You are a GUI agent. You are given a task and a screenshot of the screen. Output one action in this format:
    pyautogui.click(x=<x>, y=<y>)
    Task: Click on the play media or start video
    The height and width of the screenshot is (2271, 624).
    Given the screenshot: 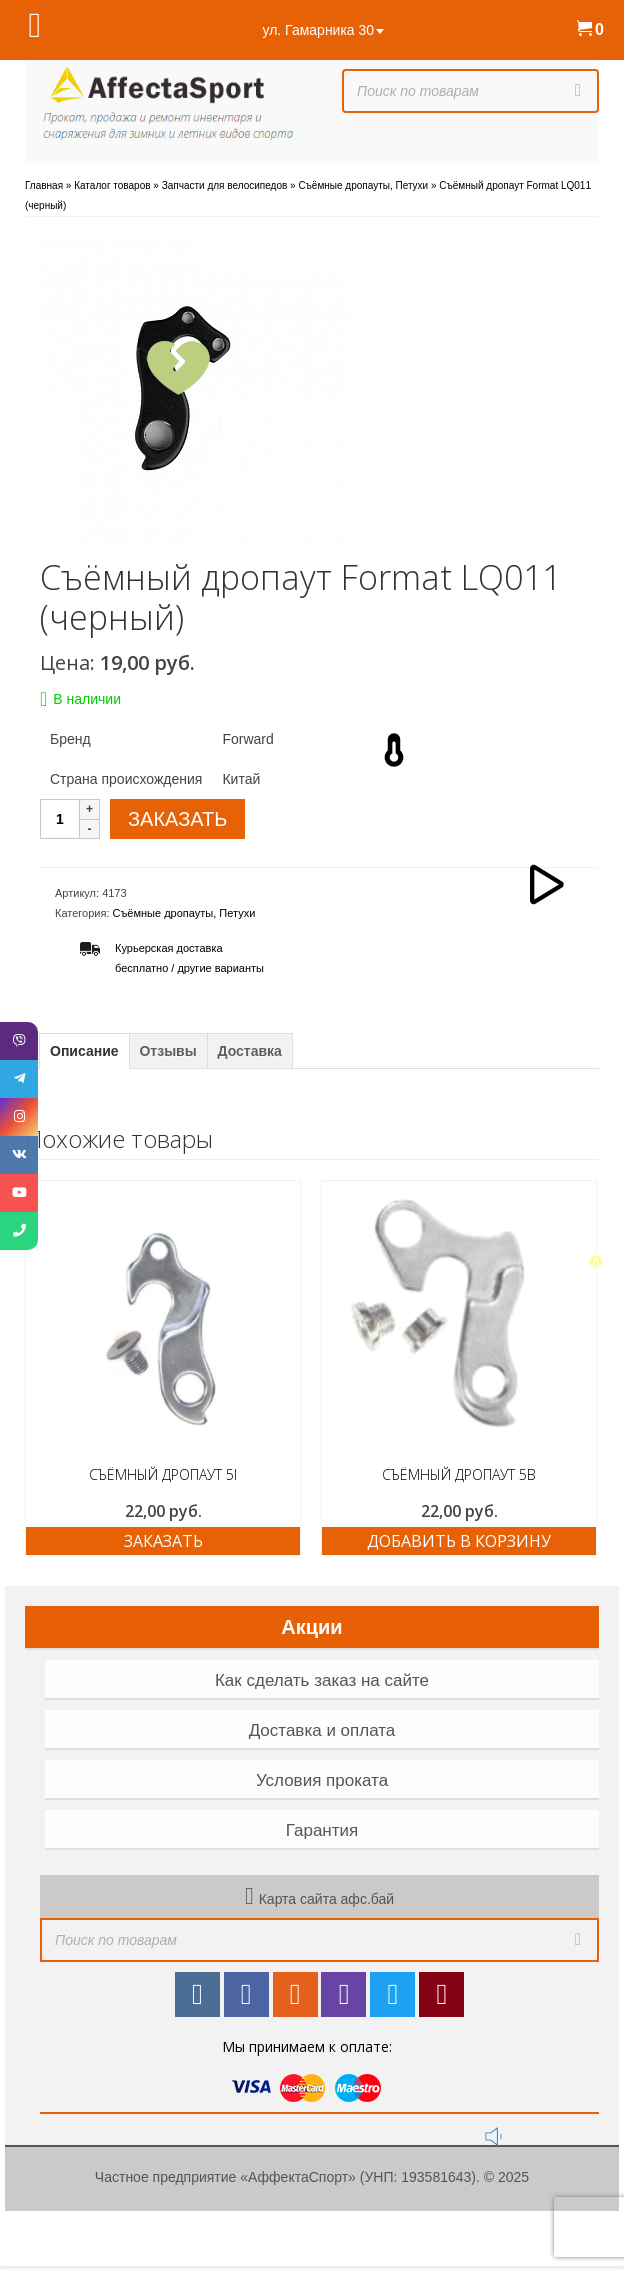 What is the action you would take?
    pyautogui.click(x=542, y=884)
    